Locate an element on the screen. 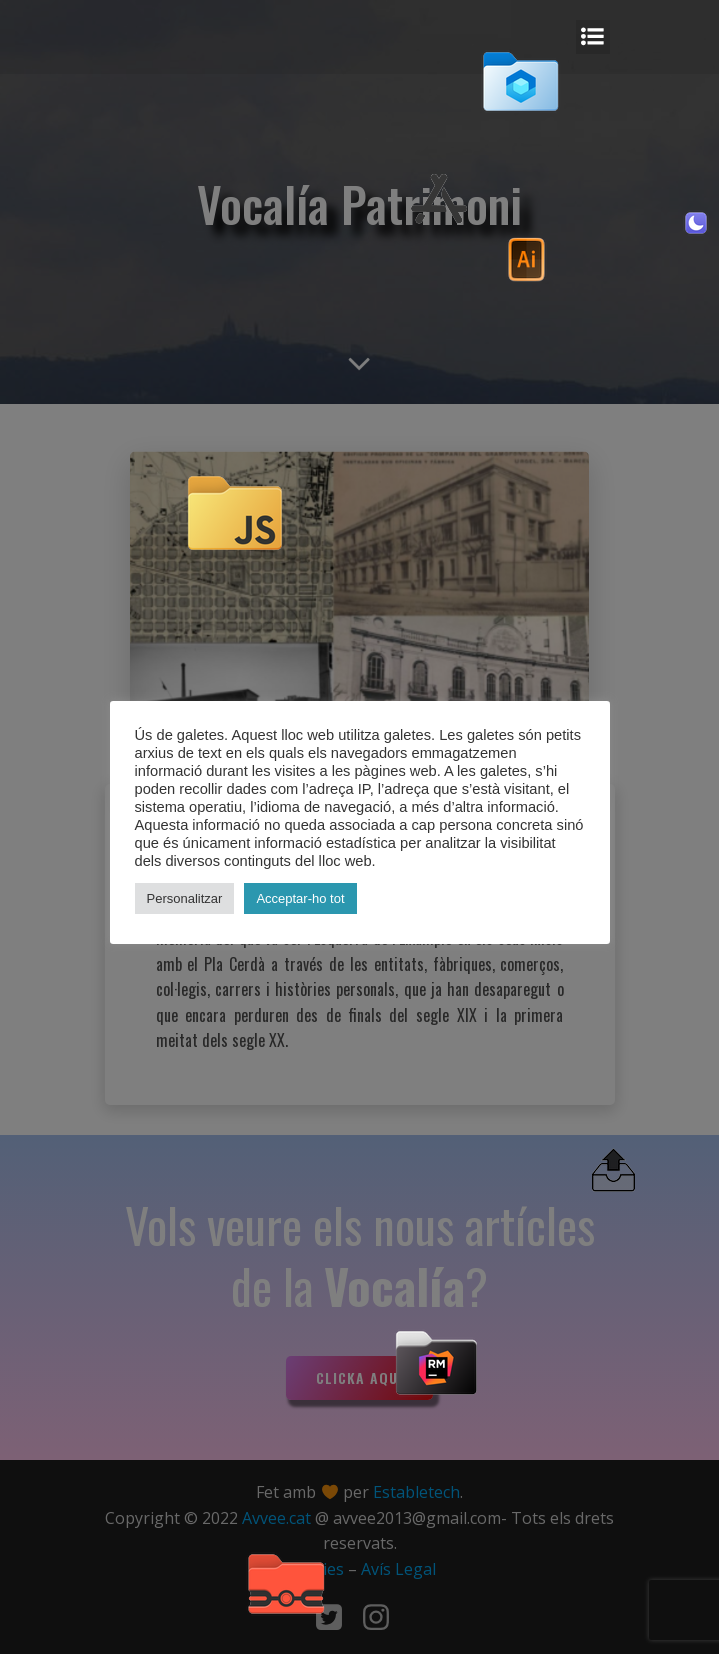 Image resolution: width=719 pixels, height=1654 pixels. open the app store is located at coordinates (439, 198).